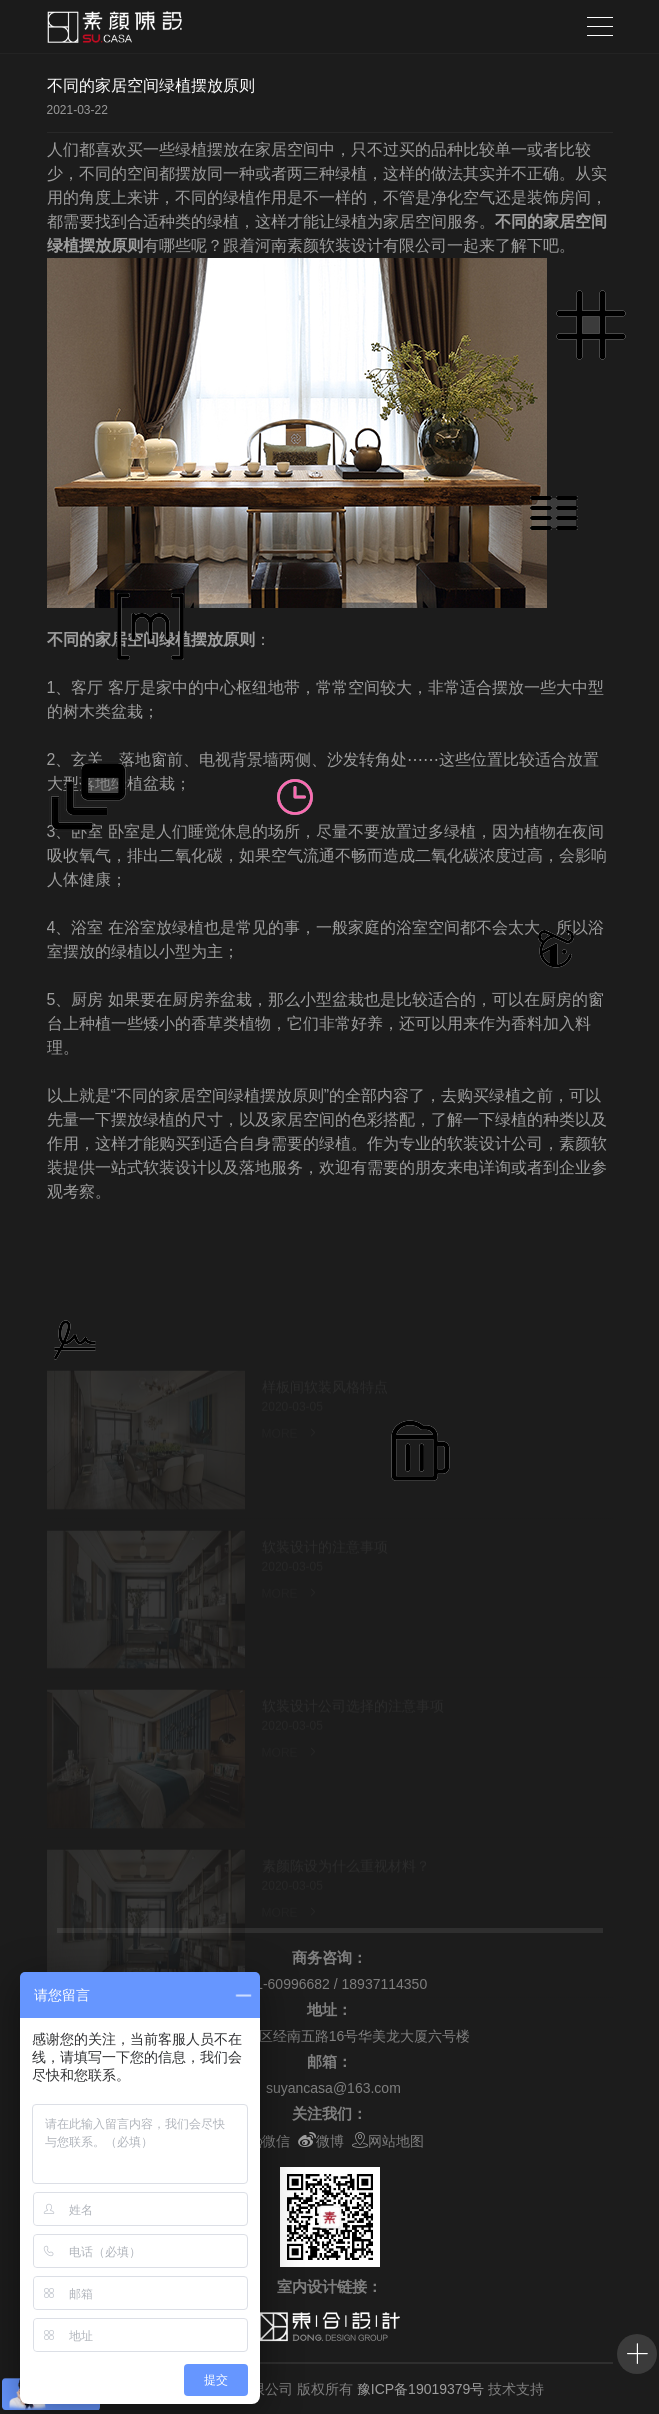  What do you see at coordinates (295, 797) in the screenshot?
I see `view time or clock settings` at bounding box center [295, 797].